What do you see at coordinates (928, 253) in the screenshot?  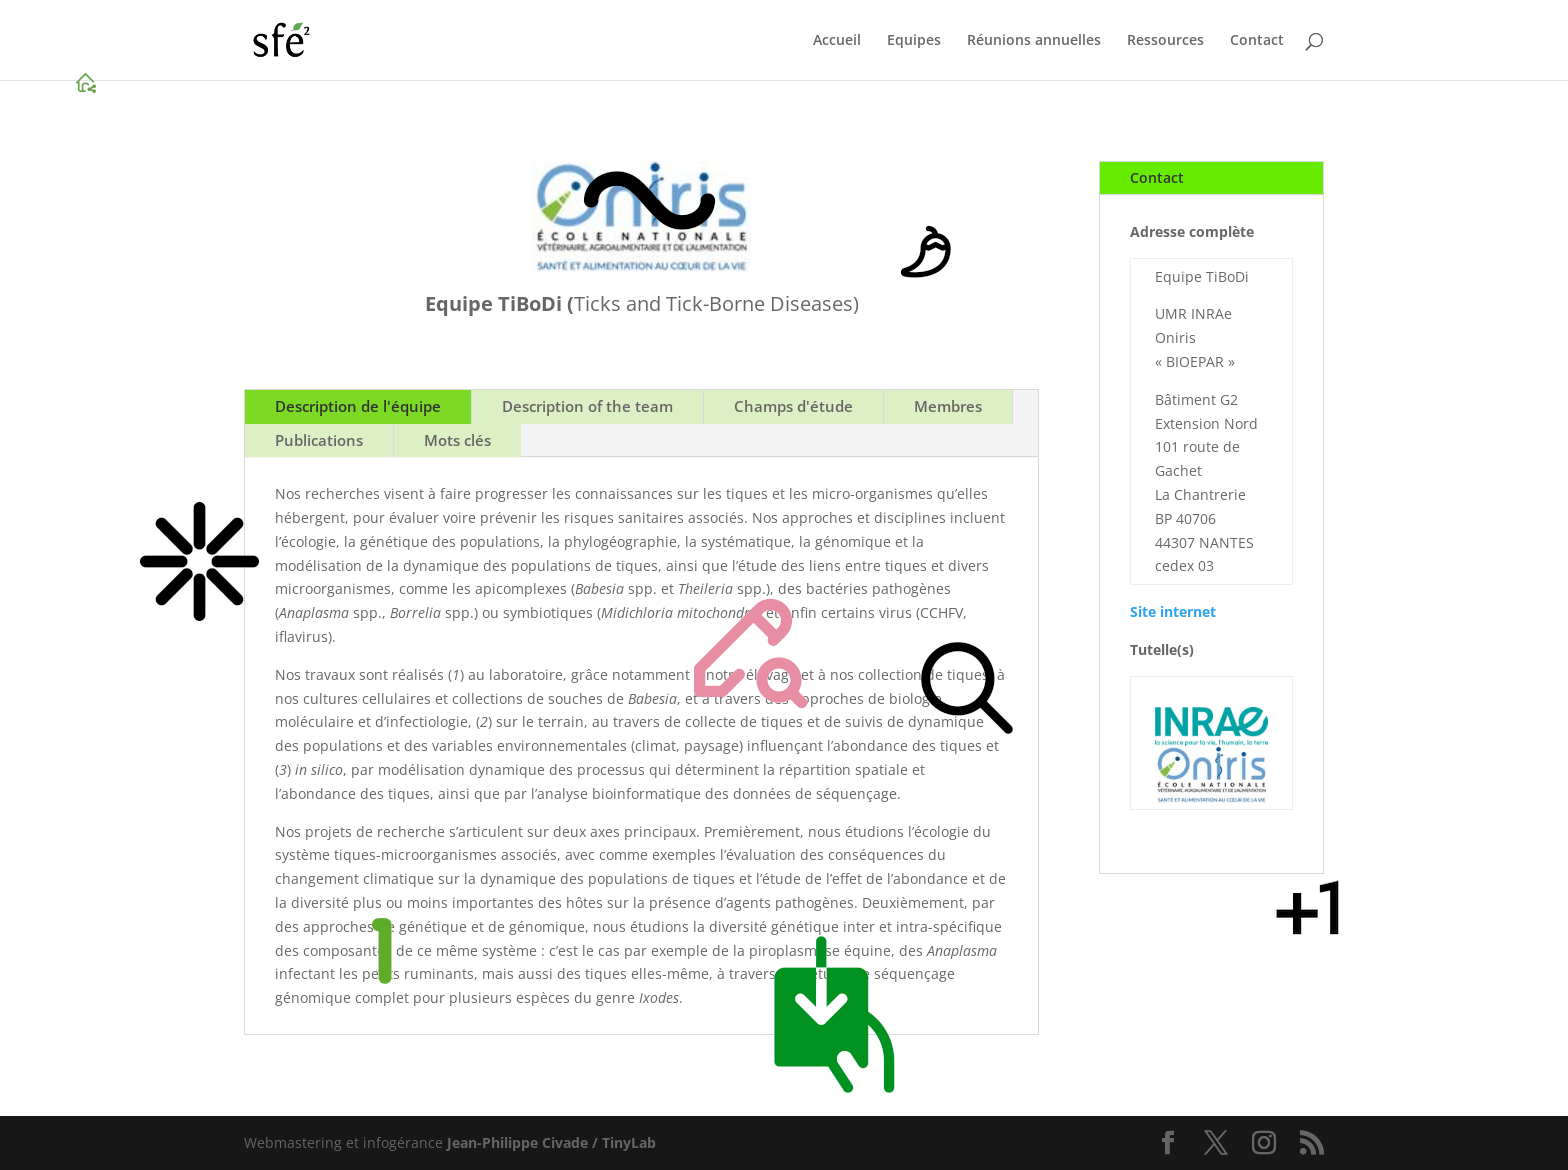 I see `indicates spicy or hot content/food` at bounding box center [928, 253].